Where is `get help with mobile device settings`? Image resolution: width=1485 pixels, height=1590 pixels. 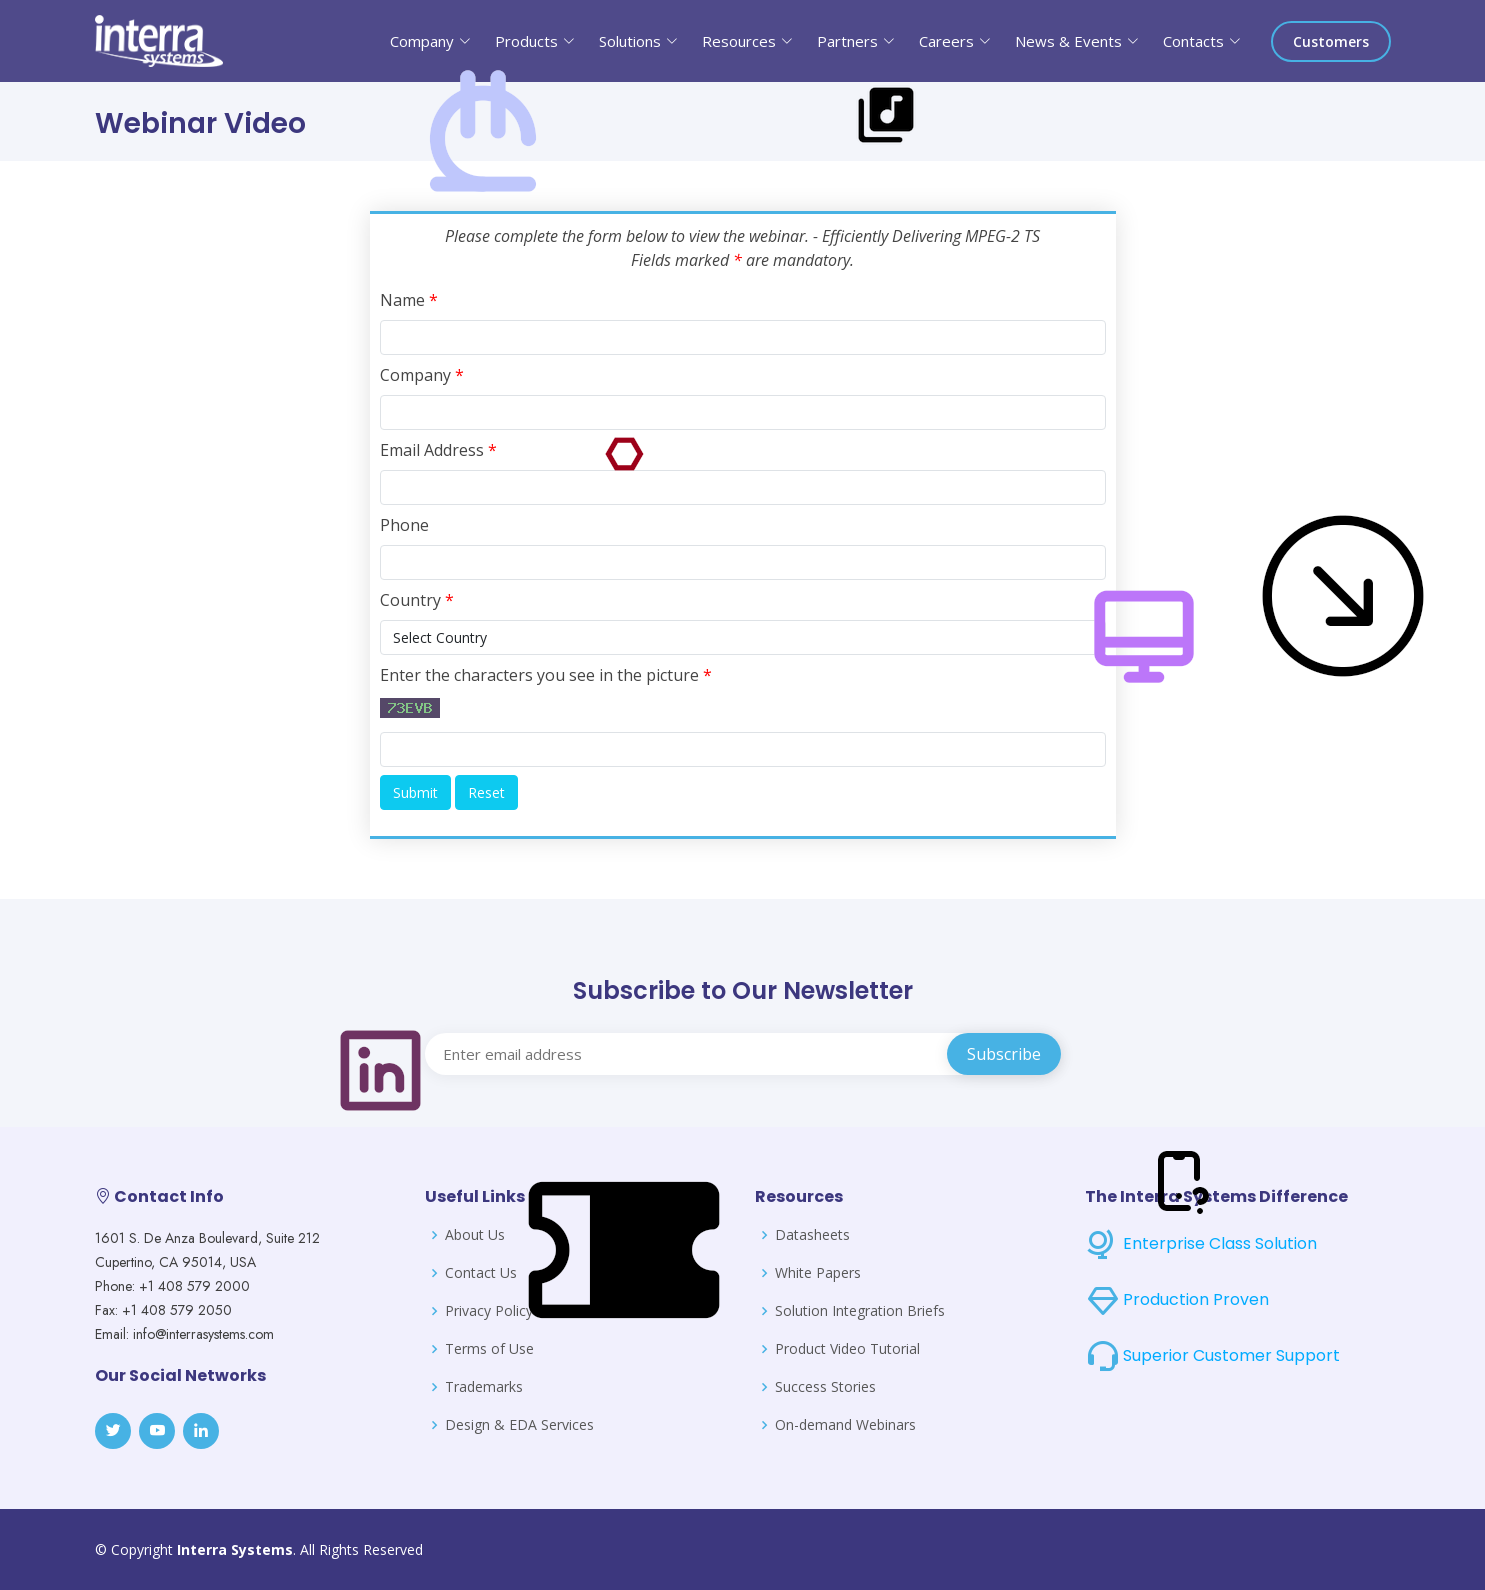
get help with mobile device settings is located at coordinates (1179, 1181).